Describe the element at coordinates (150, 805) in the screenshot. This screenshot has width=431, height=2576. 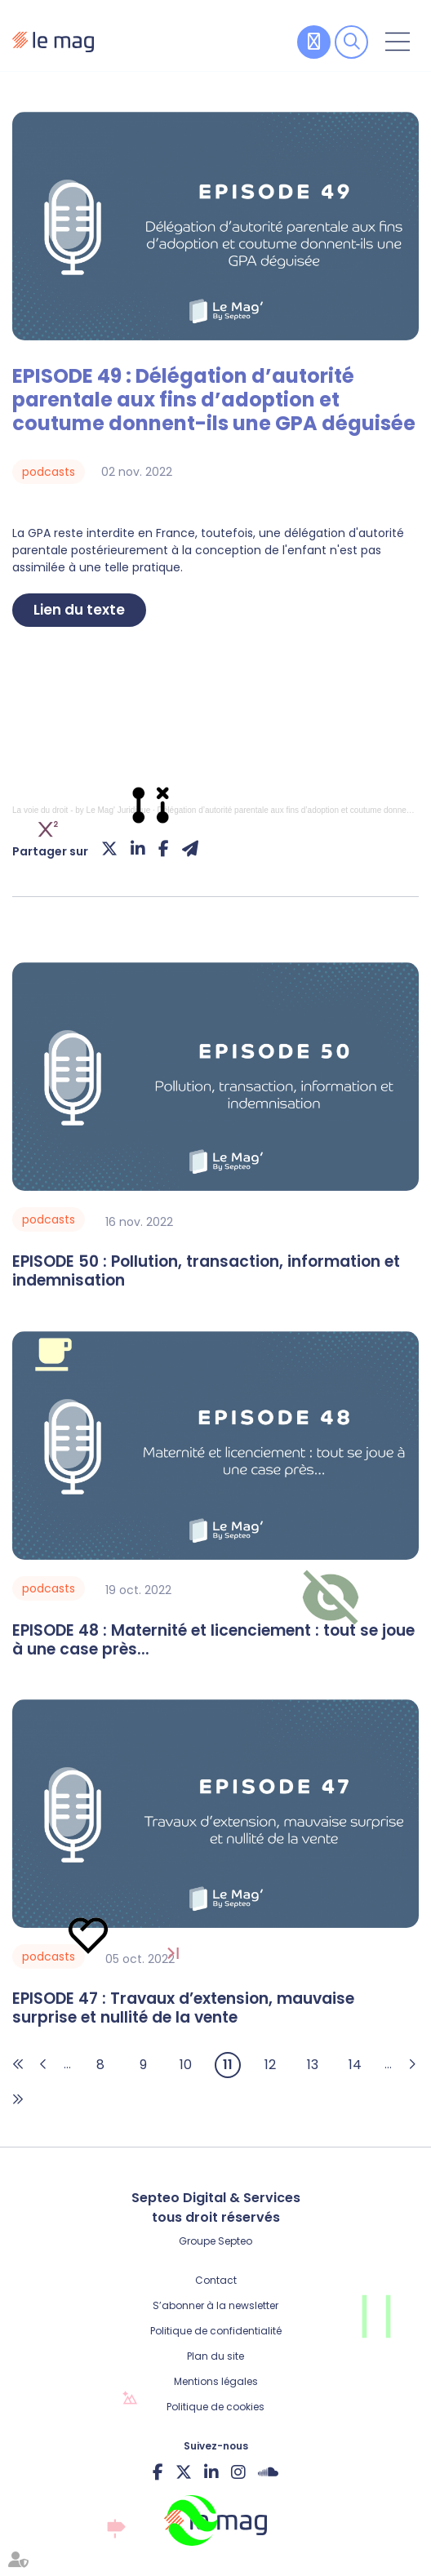
I see `close or reject a pull request` at that location.